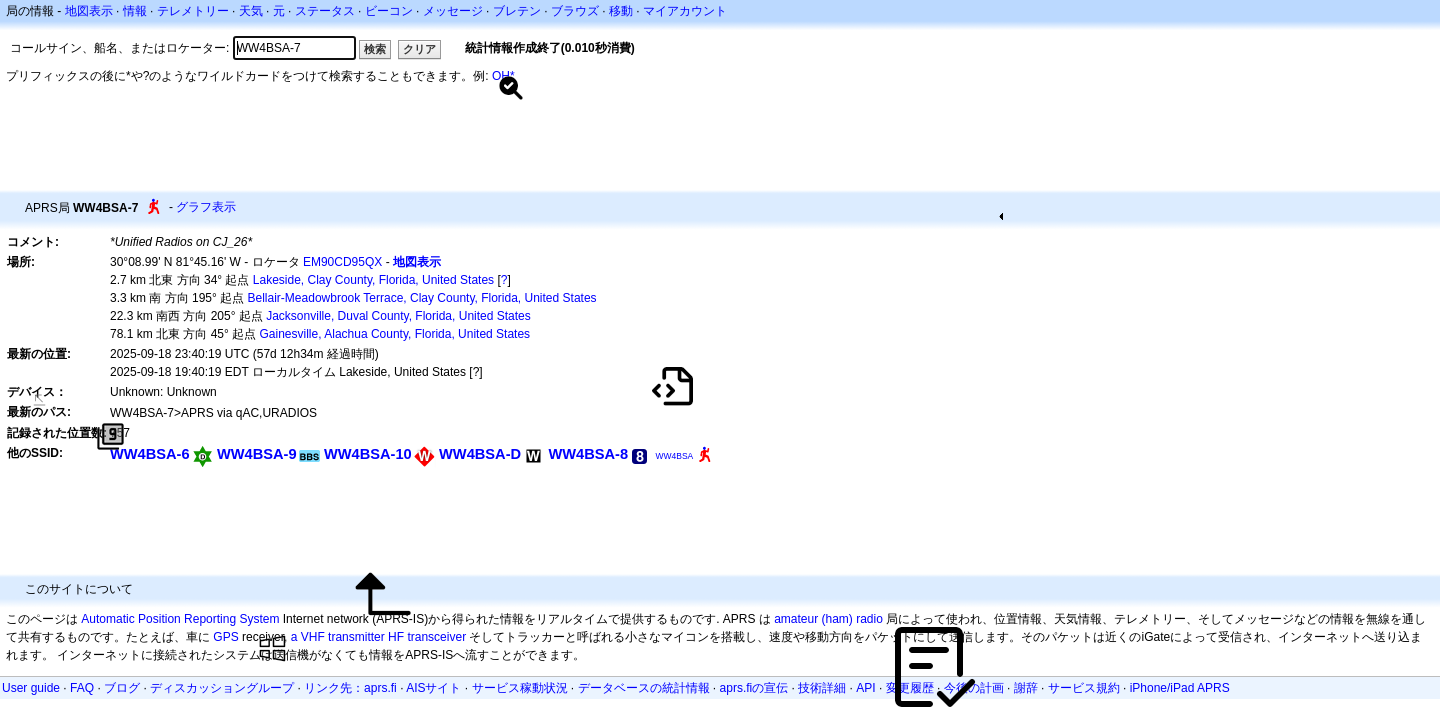 The width and height of the screenshot is (1440, 720). Describe the element at coordinates (672, 387) in the screenshot. I see `view source code file` at that location.